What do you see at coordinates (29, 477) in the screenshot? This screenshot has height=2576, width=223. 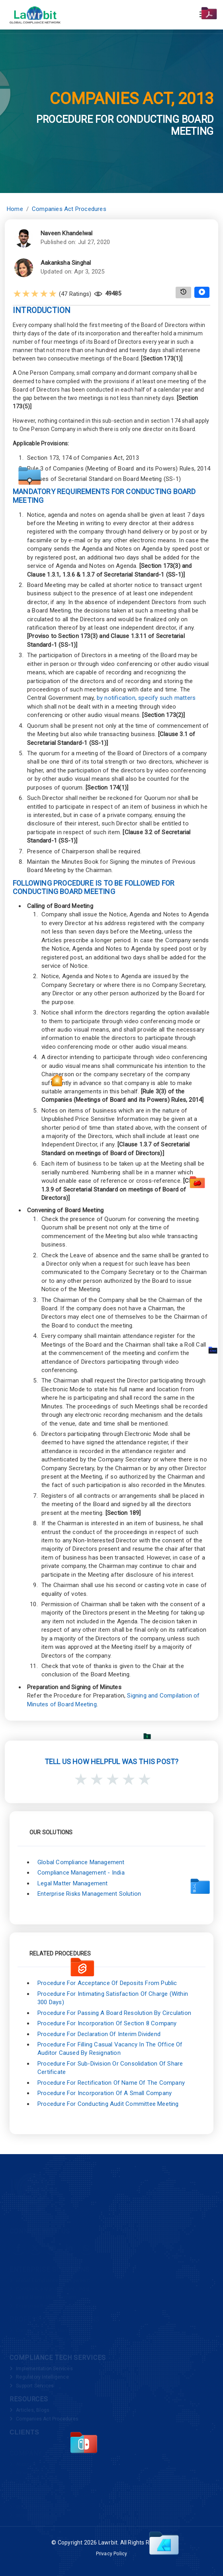 I see `folder containing pokémon typing game files` at bounding box center [29, 477].